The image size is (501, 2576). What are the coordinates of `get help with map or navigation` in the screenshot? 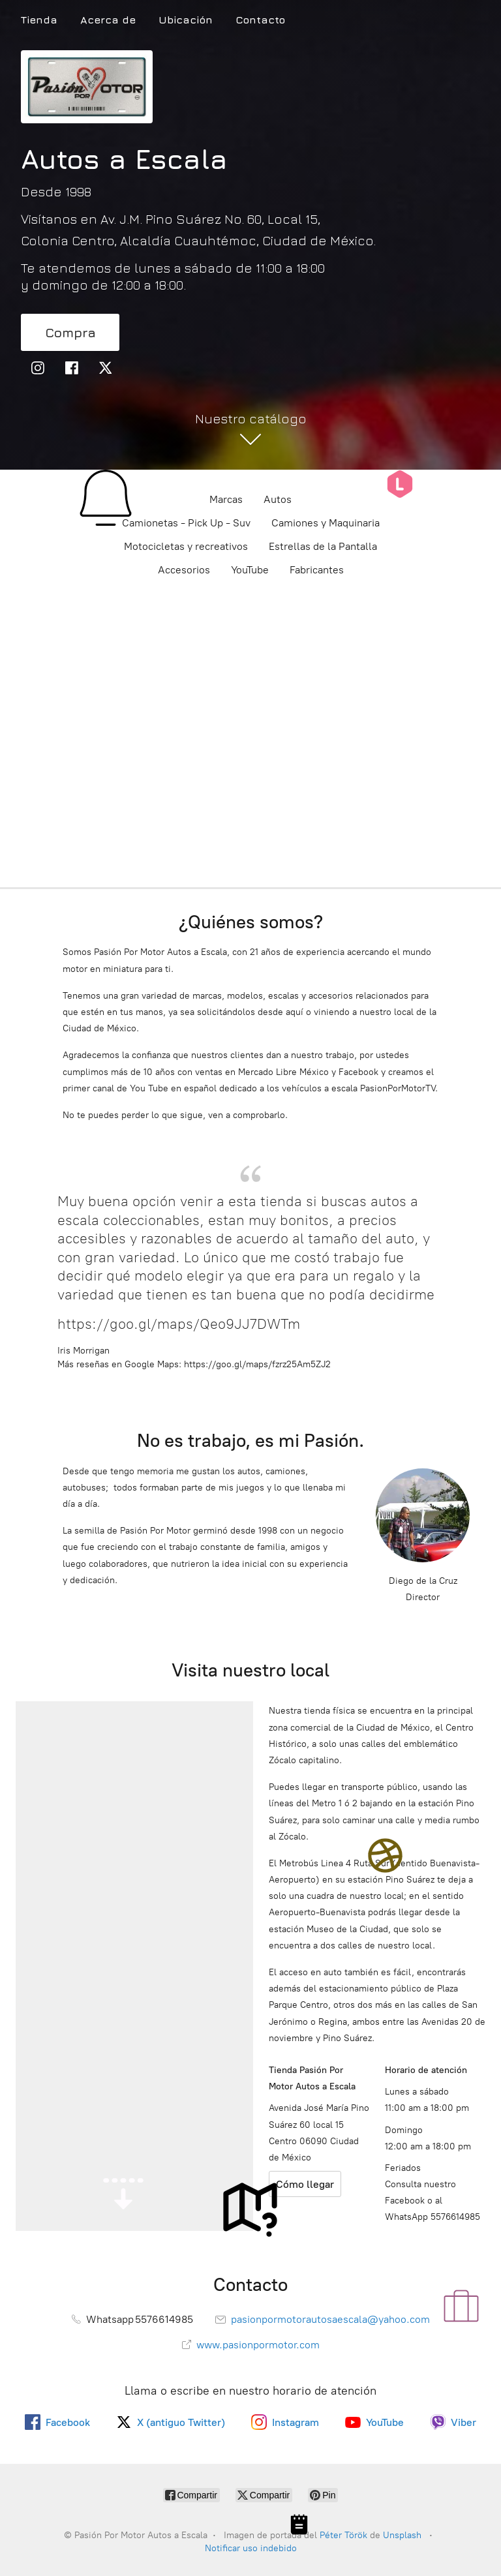 It's located at (250, 2207).